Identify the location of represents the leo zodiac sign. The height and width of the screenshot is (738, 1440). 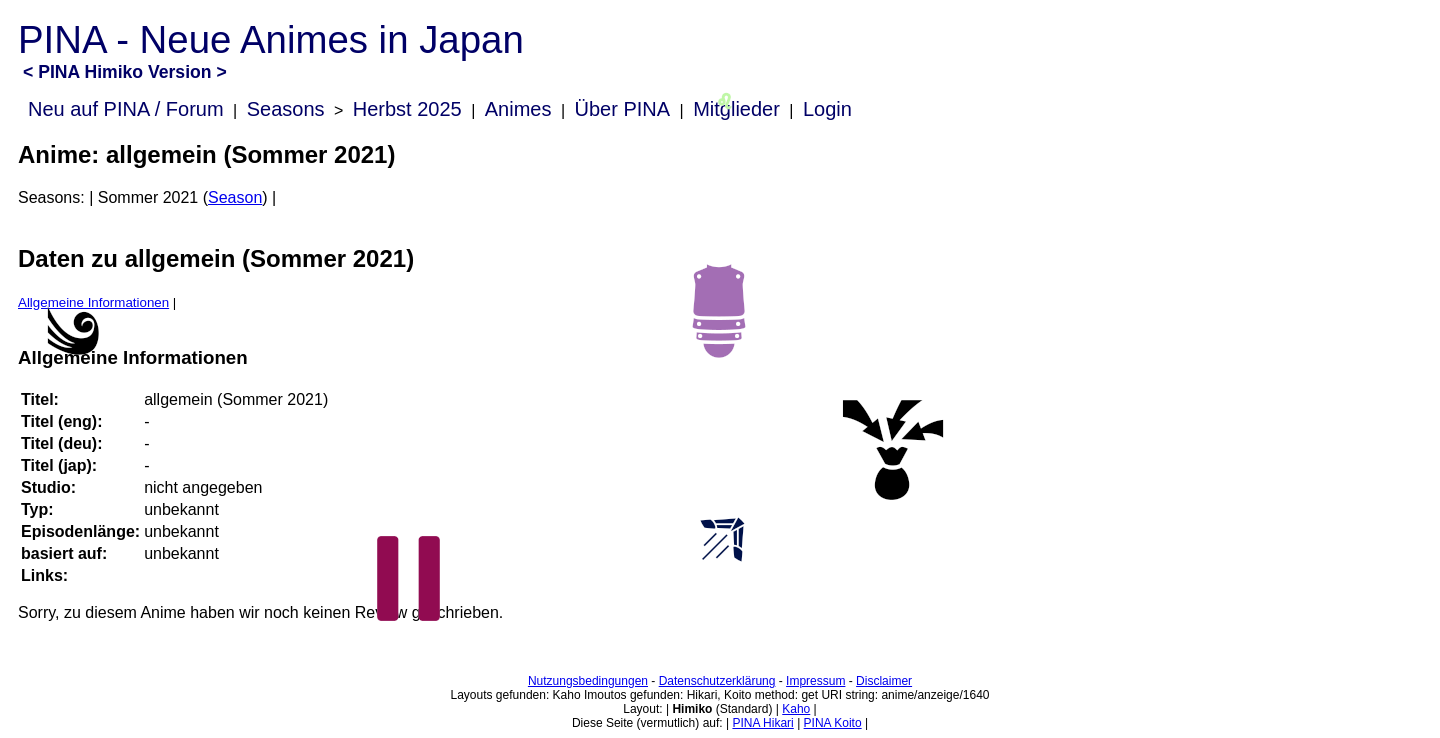
(725, 101).